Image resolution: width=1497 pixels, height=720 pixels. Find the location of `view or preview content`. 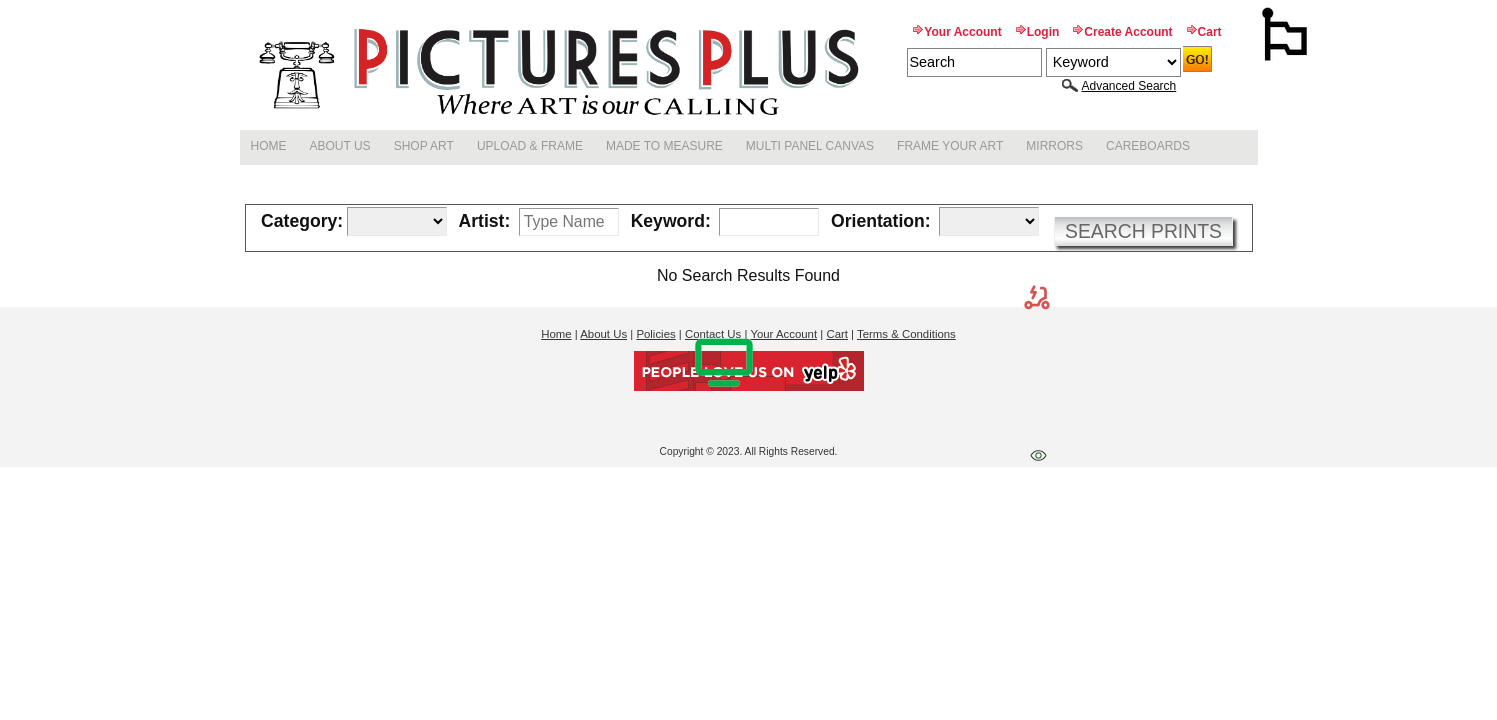

view or preview content is located at coordinates (1038, 455).